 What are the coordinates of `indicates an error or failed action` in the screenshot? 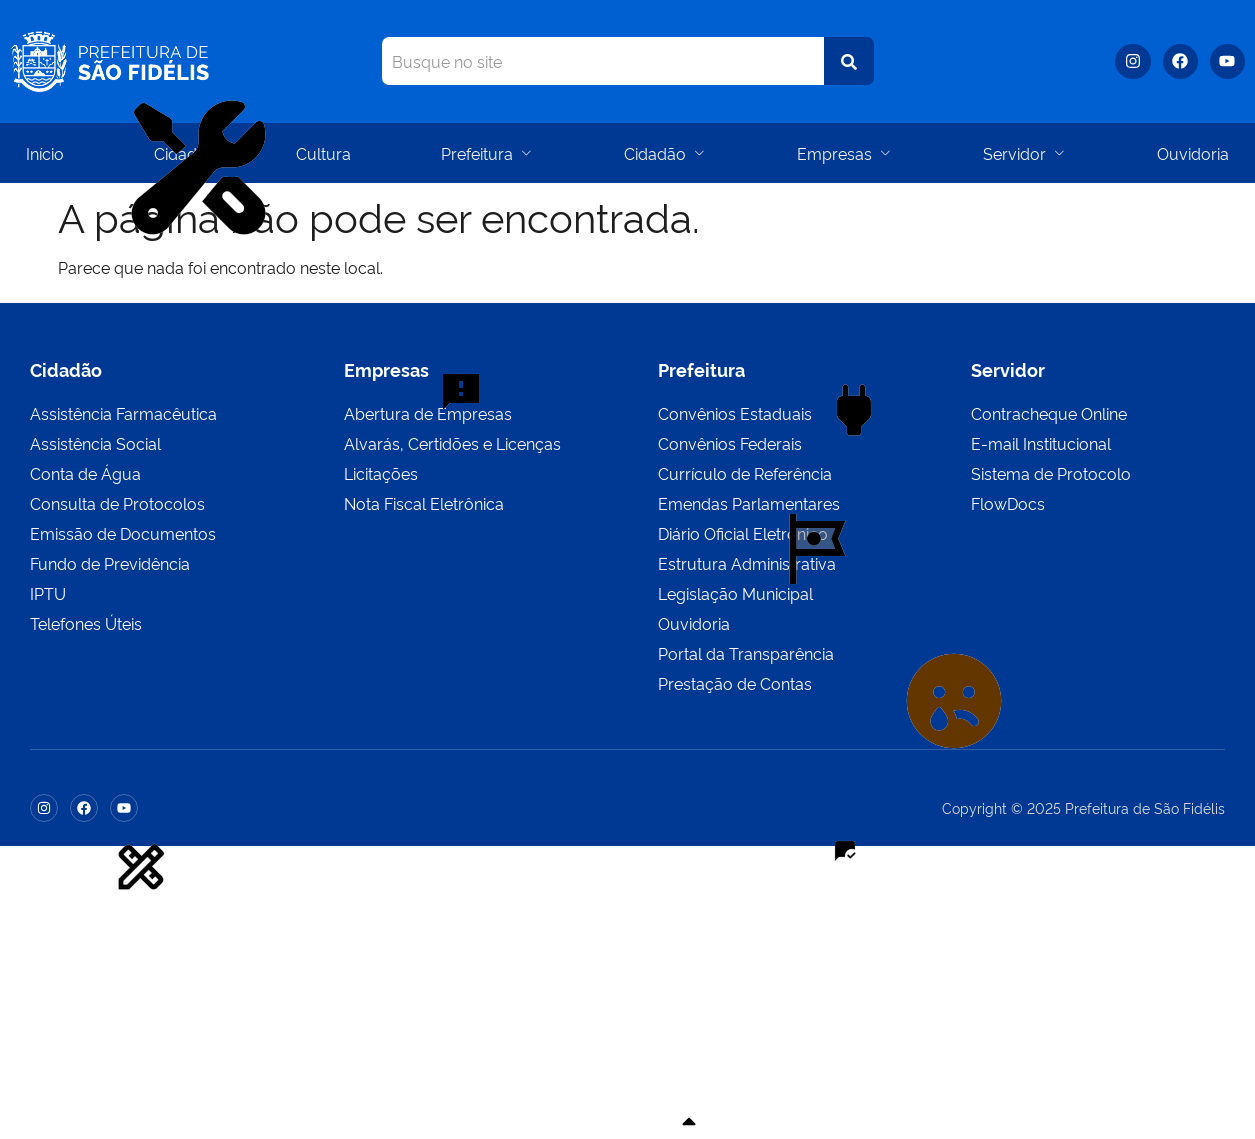 It's located at (954, 701).